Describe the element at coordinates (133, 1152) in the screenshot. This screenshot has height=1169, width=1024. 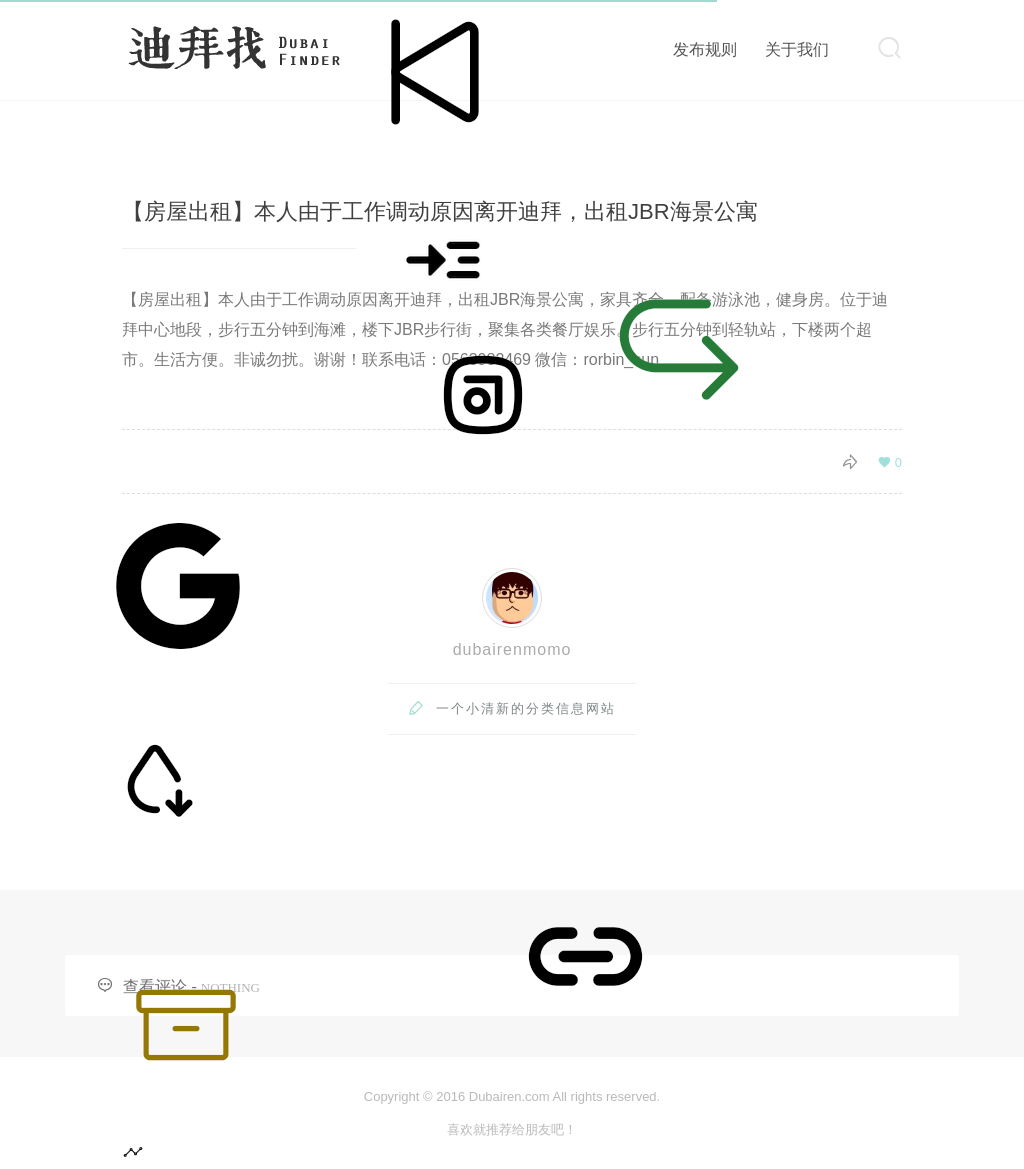
I see `view analytics and statistics` at that location.